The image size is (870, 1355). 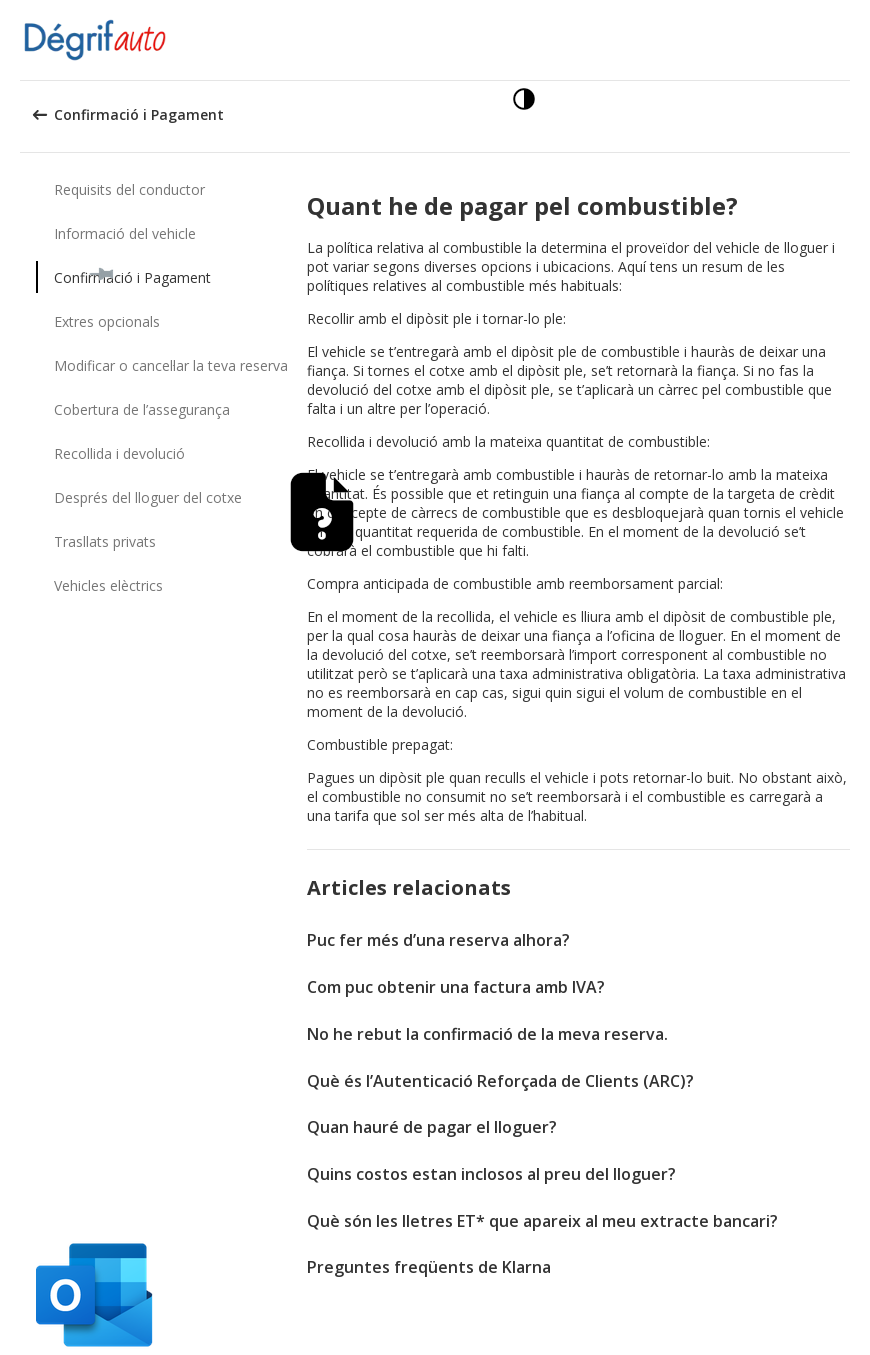 I want to click on unrecognized file type, so click(x=322, y=512).